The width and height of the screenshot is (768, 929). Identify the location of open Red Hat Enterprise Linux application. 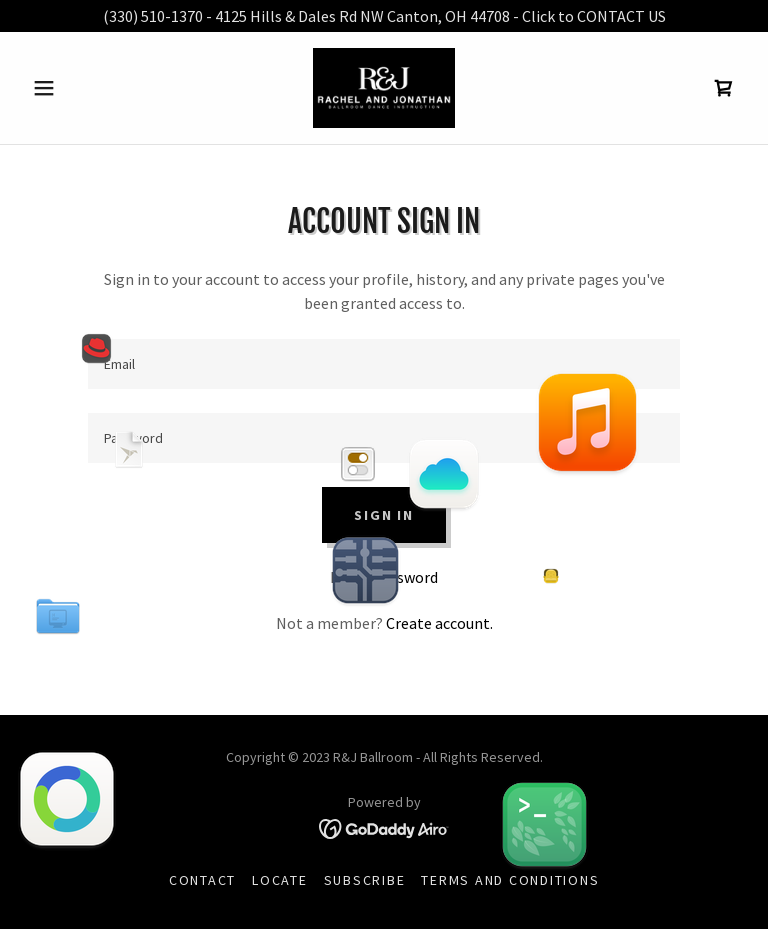
(96, 348).